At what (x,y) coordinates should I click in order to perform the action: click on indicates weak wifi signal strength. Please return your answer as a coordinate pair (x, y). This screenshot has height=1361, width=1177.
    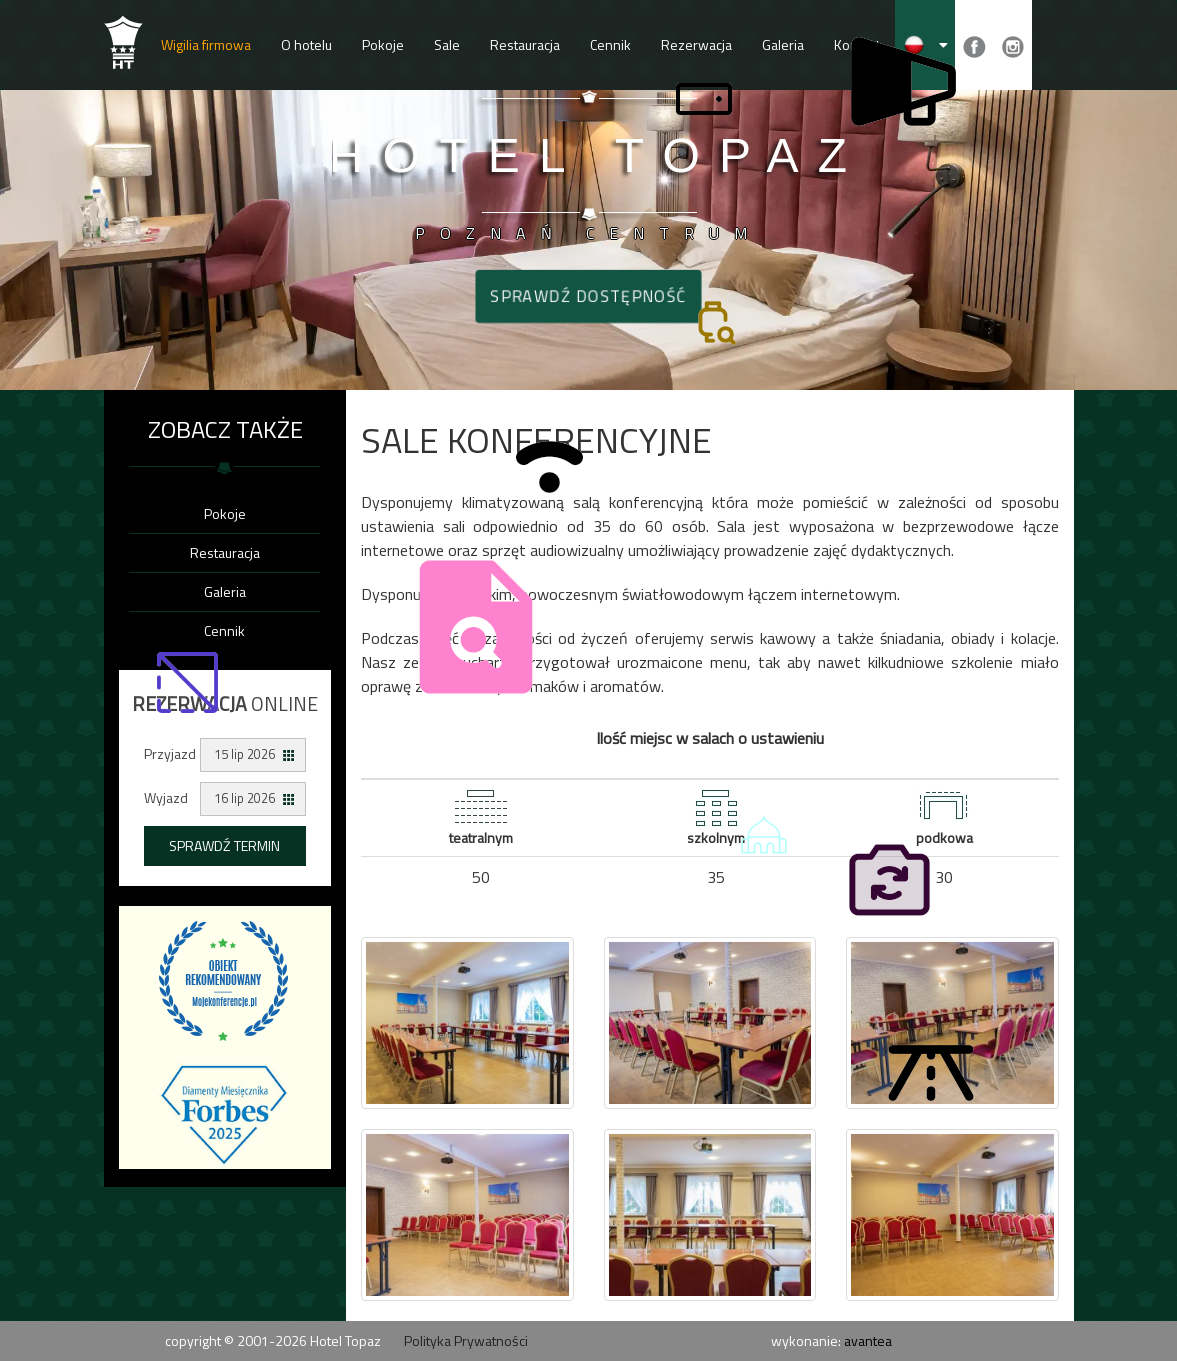
    Looking at the image, I should click on (549, 433).